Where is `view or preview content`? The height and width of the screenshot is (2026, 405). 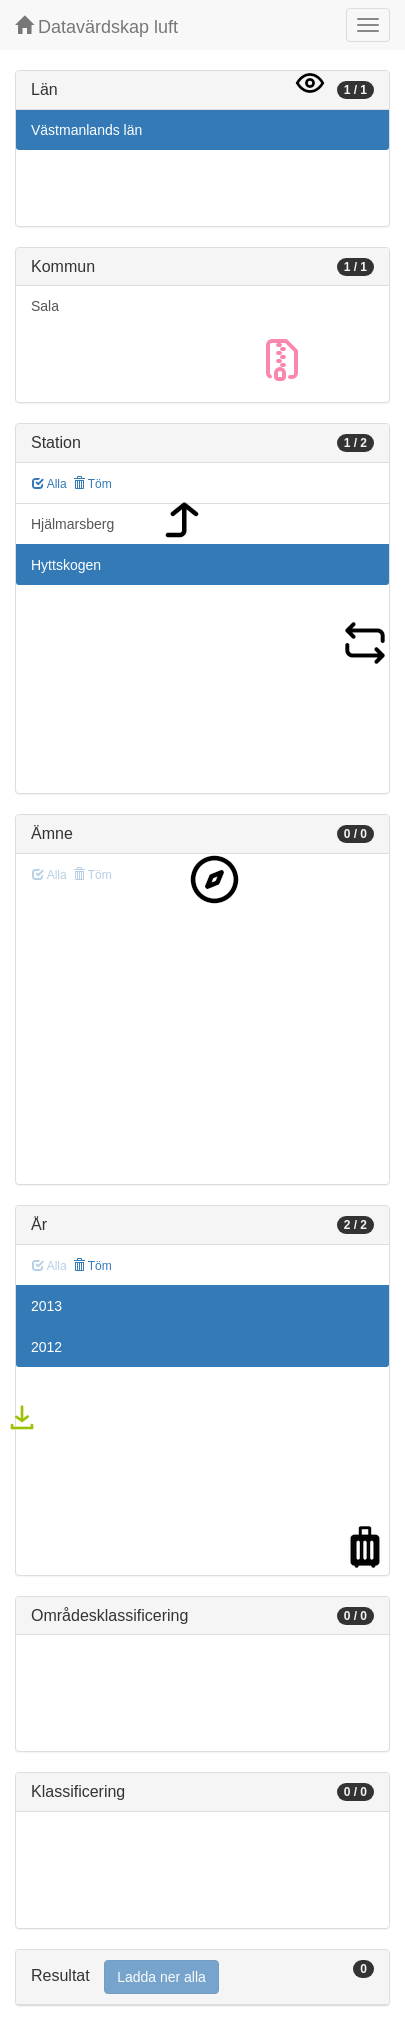
view or preview content is located at coordinates (310, 83).